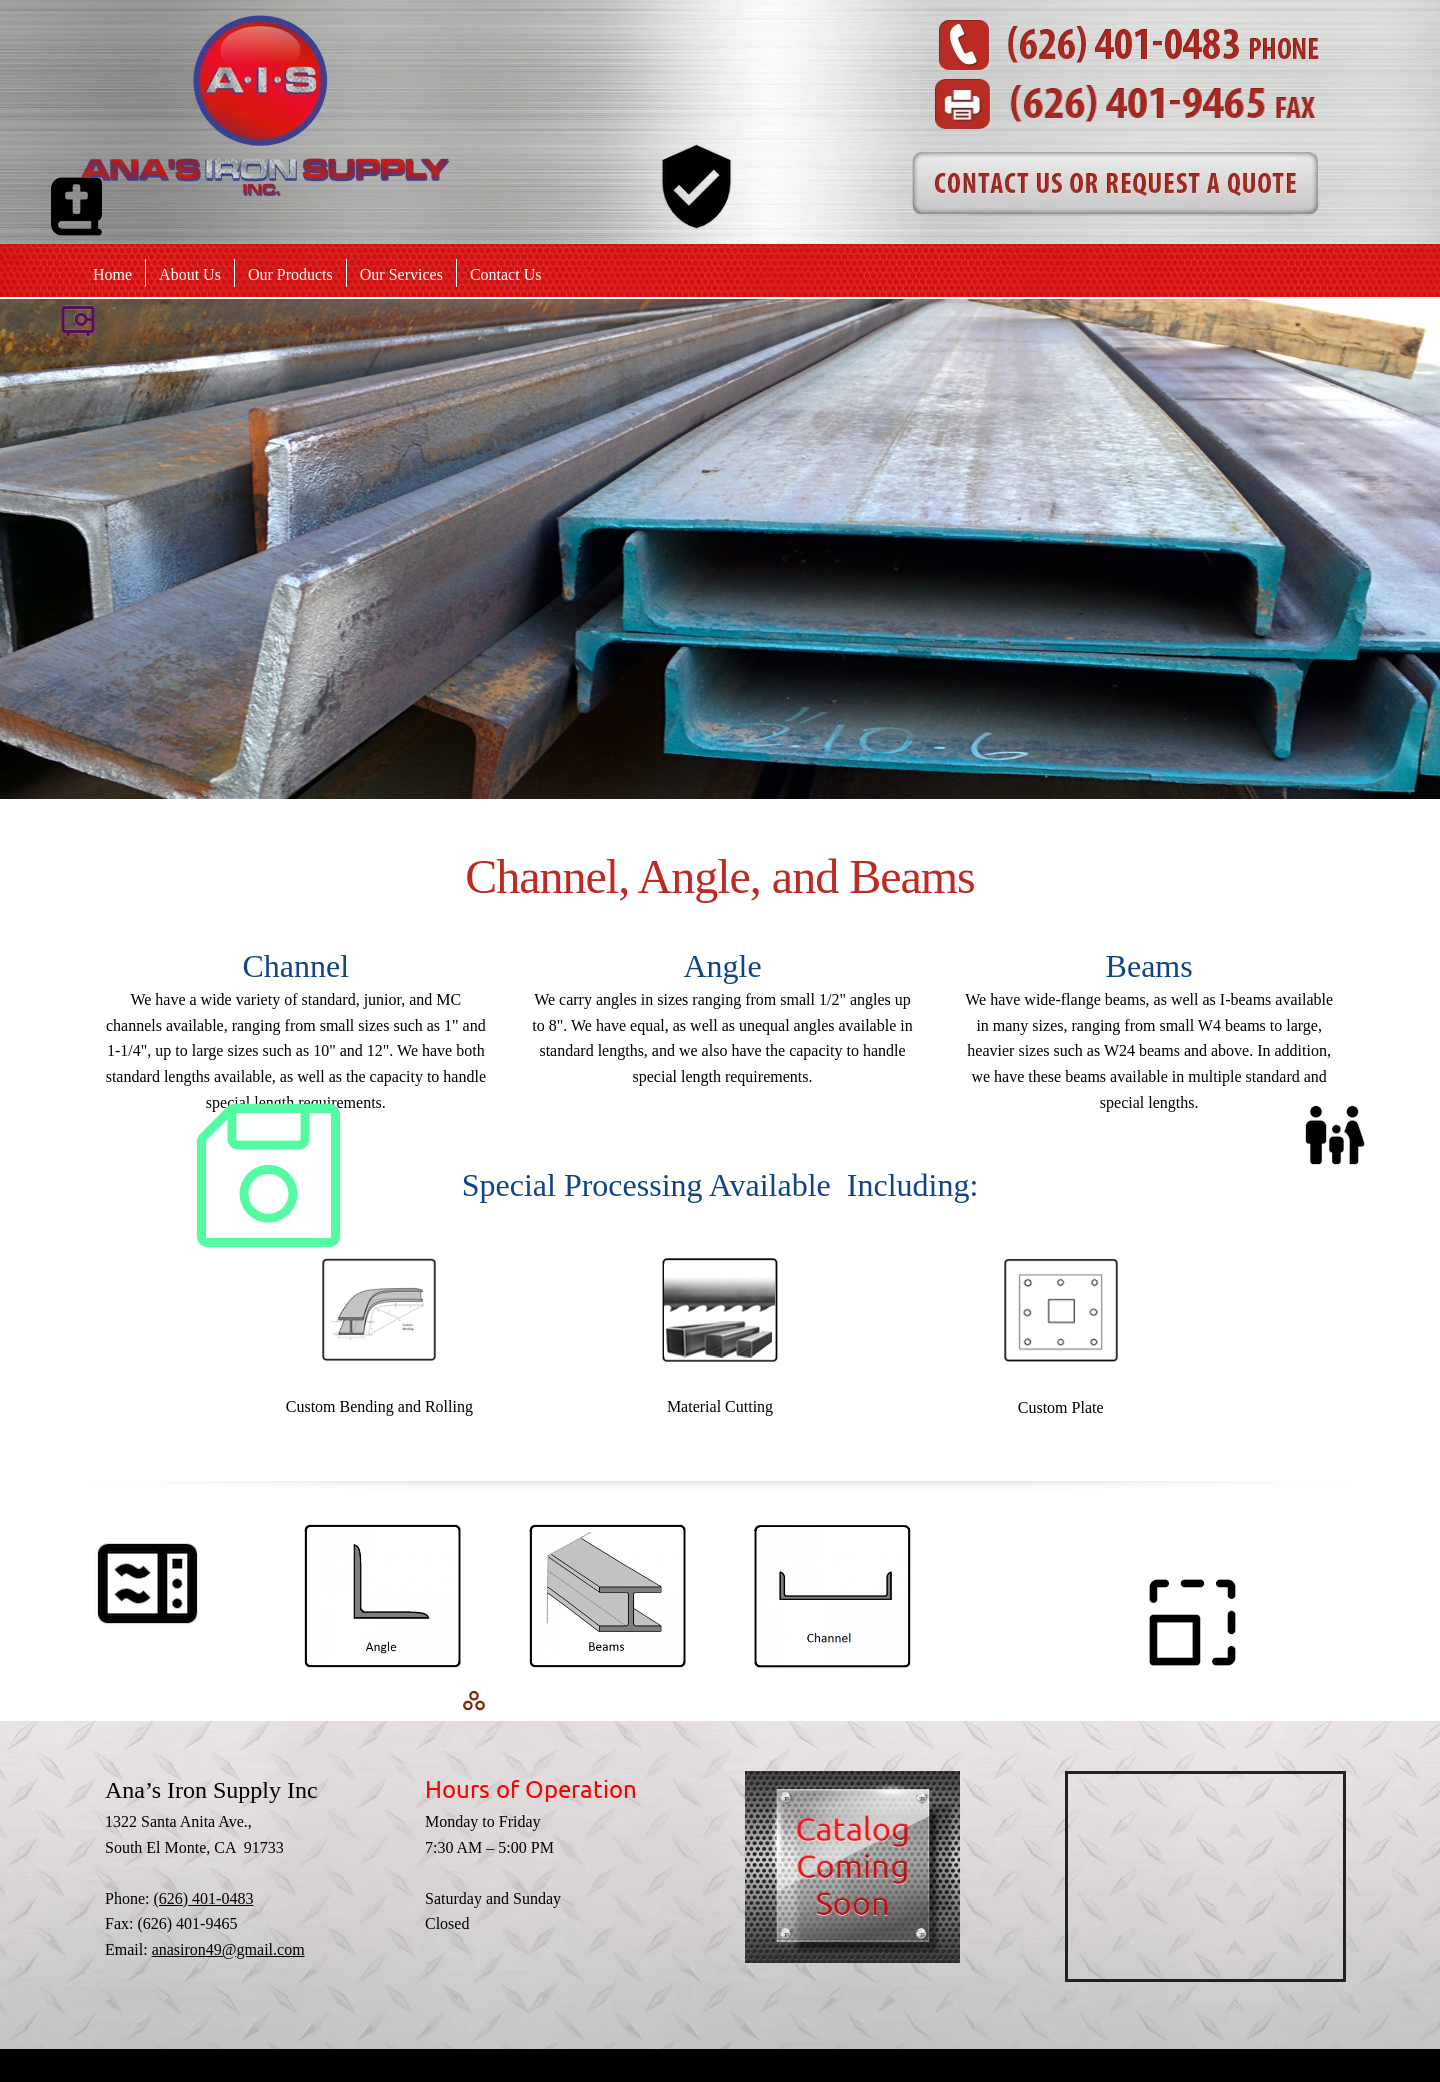 The image size is (1440, 2082). Describe the element at coordinates (1192, 1622) in the screenshot. I see `resize a window or element` at that location.